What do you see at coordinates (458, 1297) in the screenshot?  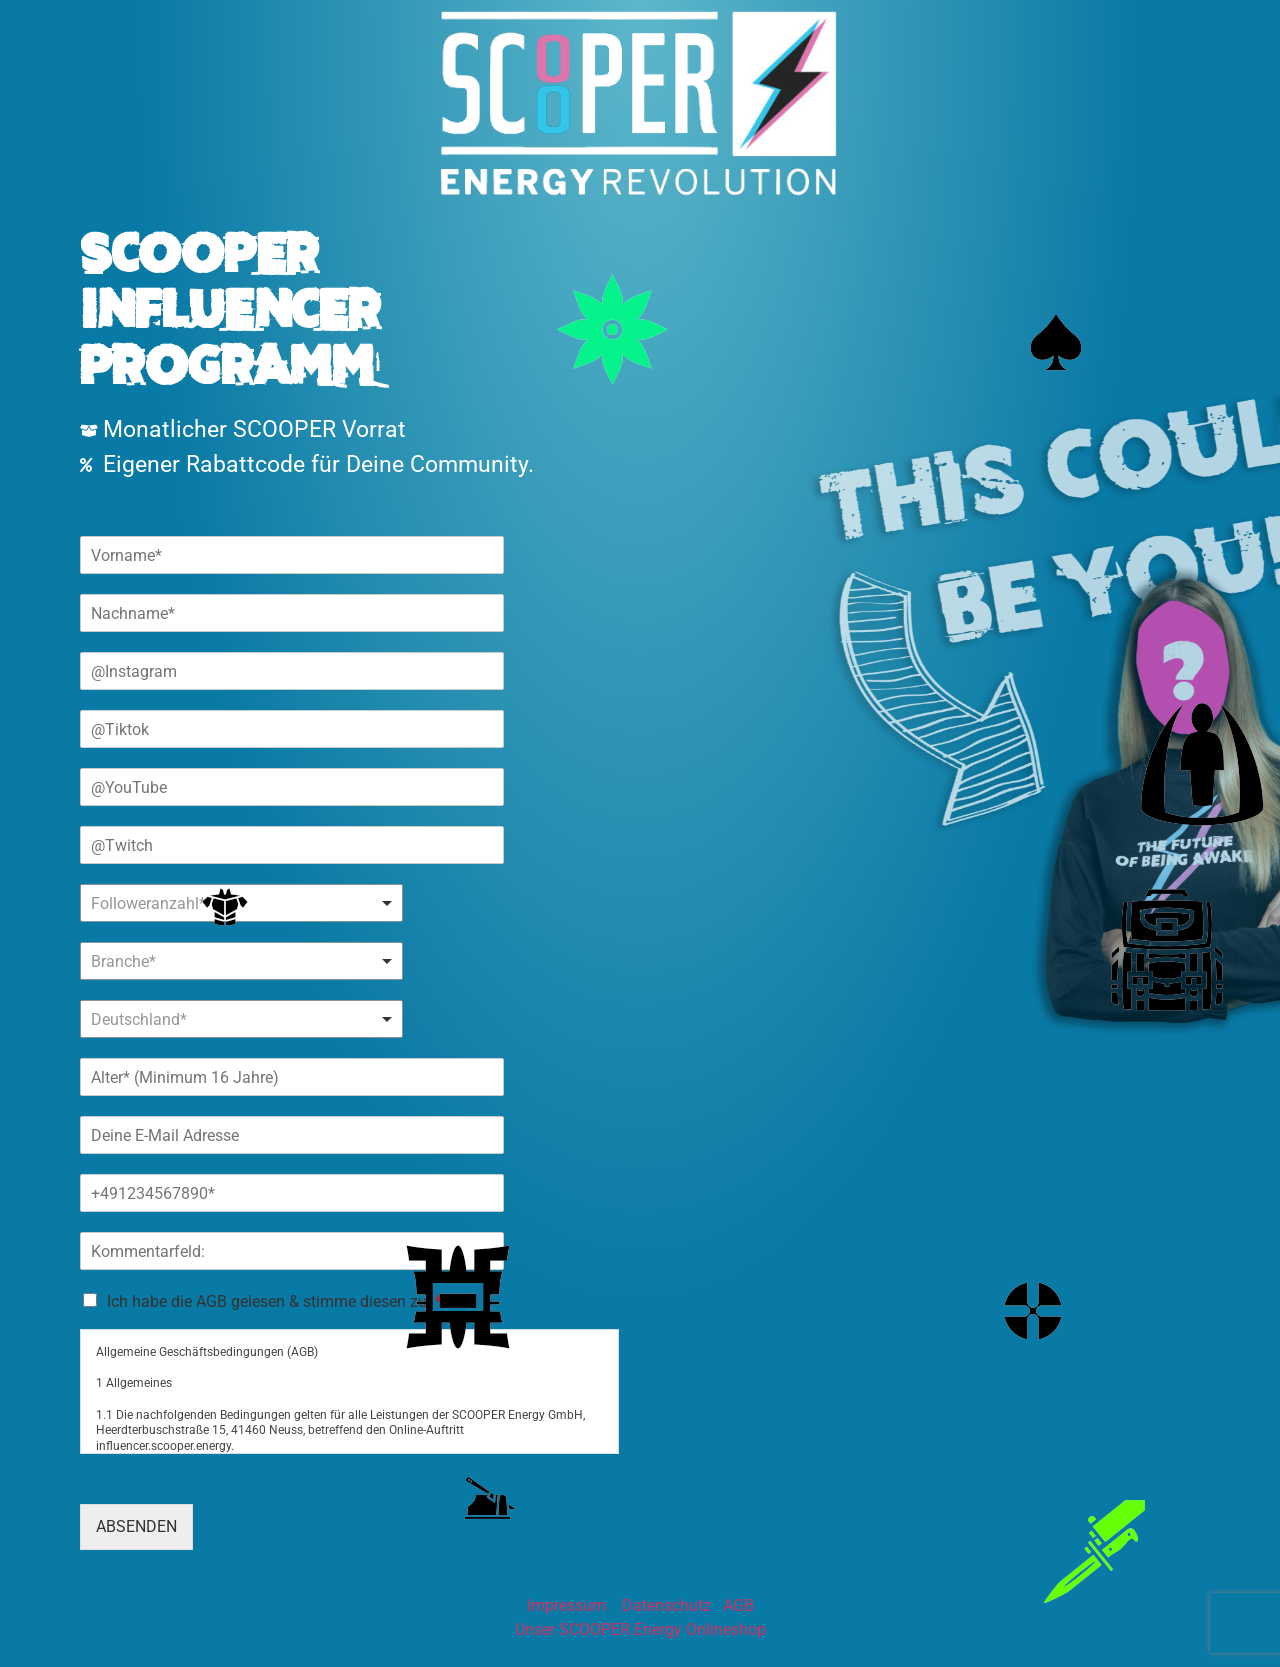 I see `abstract game element or power-up icon` at bounding box center [458, 1297].